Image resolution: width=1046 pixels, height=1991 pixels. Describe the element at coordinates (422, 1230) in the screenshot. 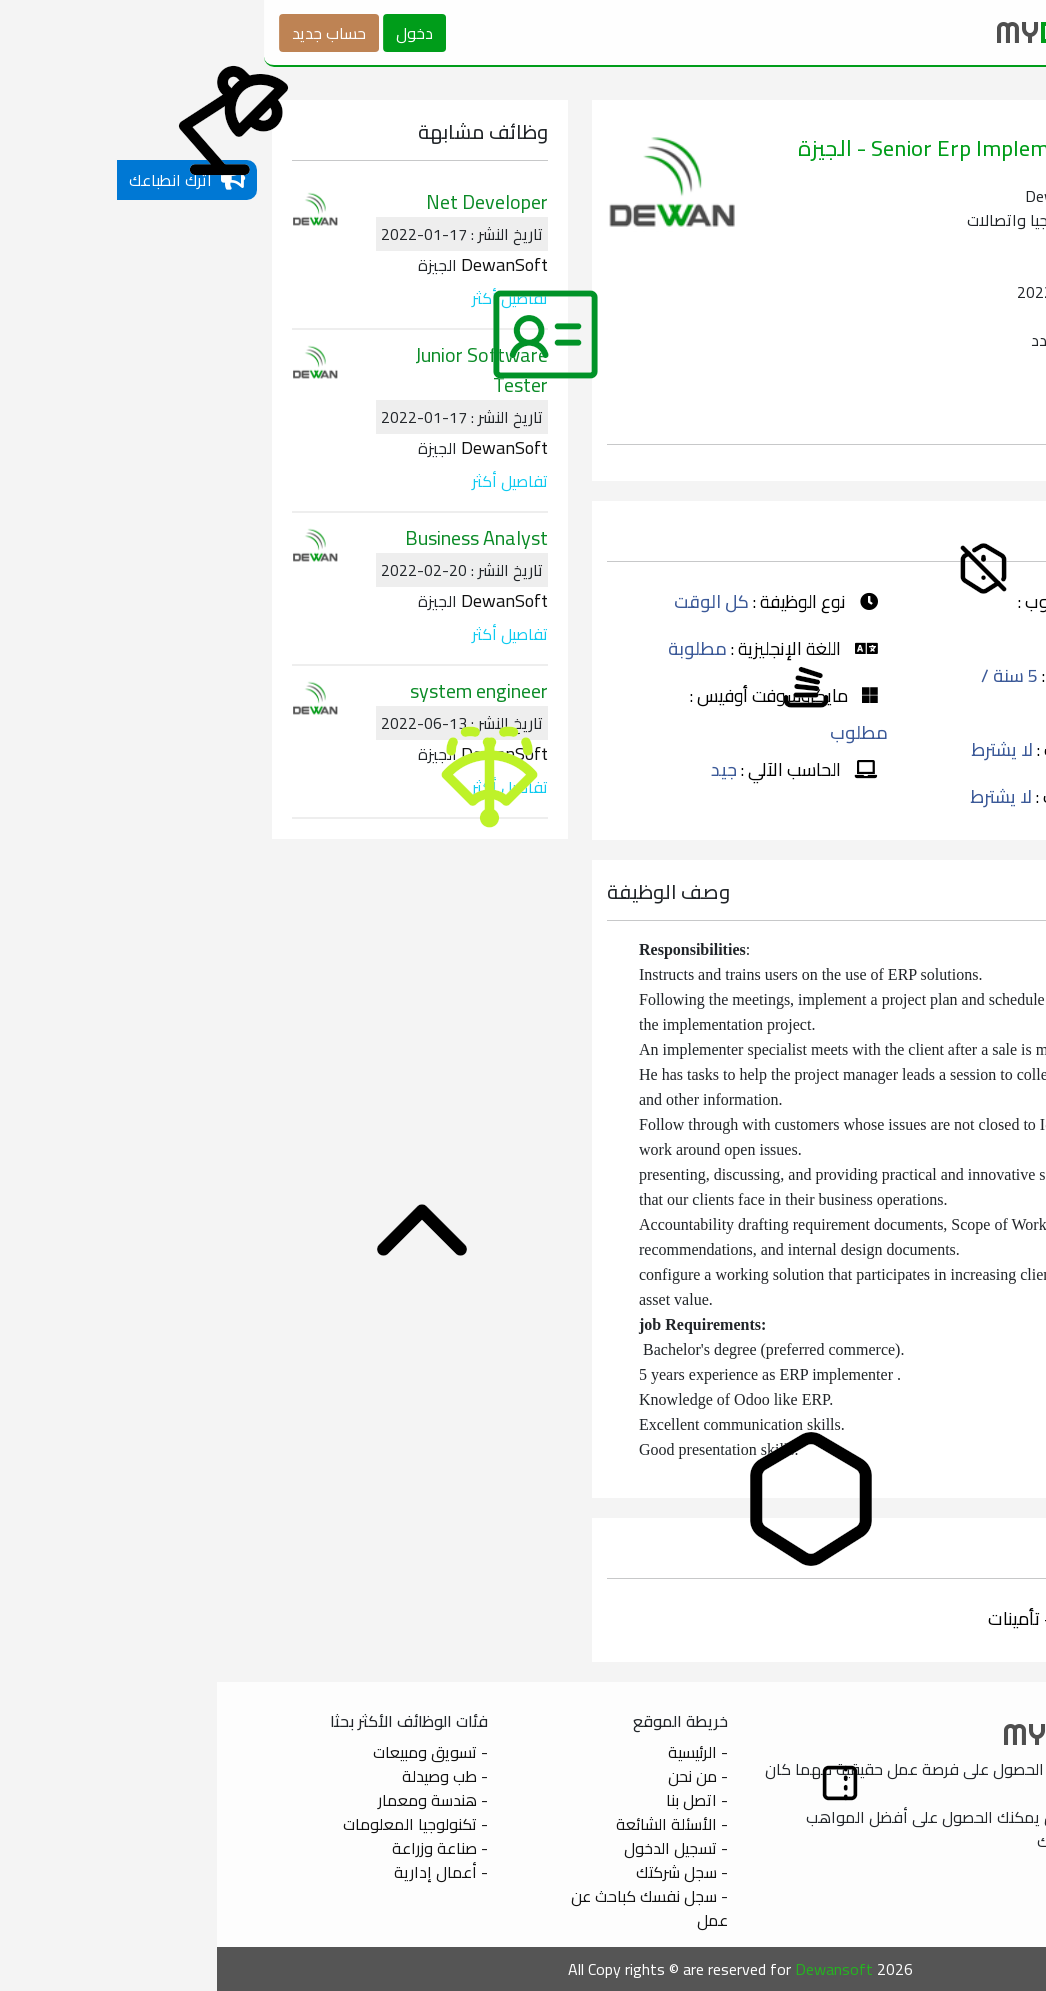

I see `collapse an expanded section` at that location.